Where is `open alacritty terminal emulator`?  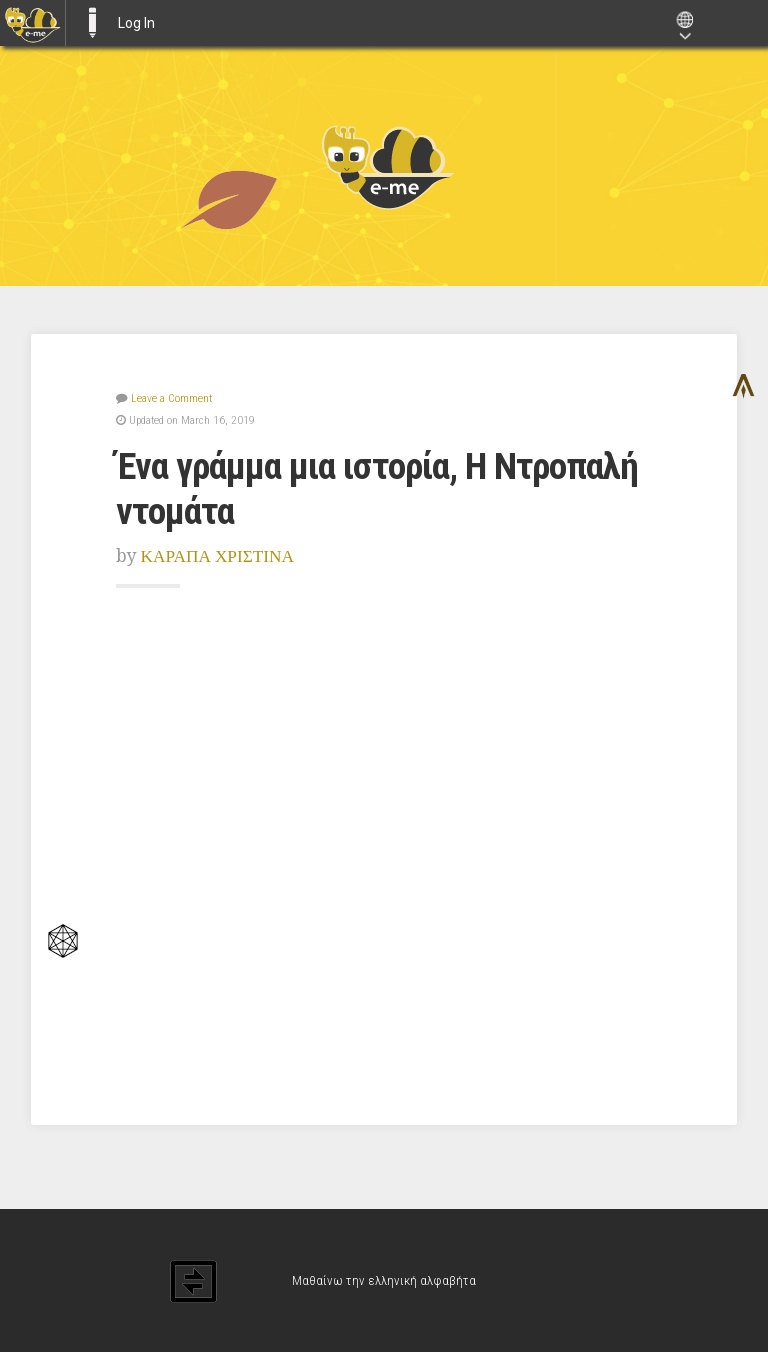
open alacritty terminal emulator is located at coordinates (743, 386).